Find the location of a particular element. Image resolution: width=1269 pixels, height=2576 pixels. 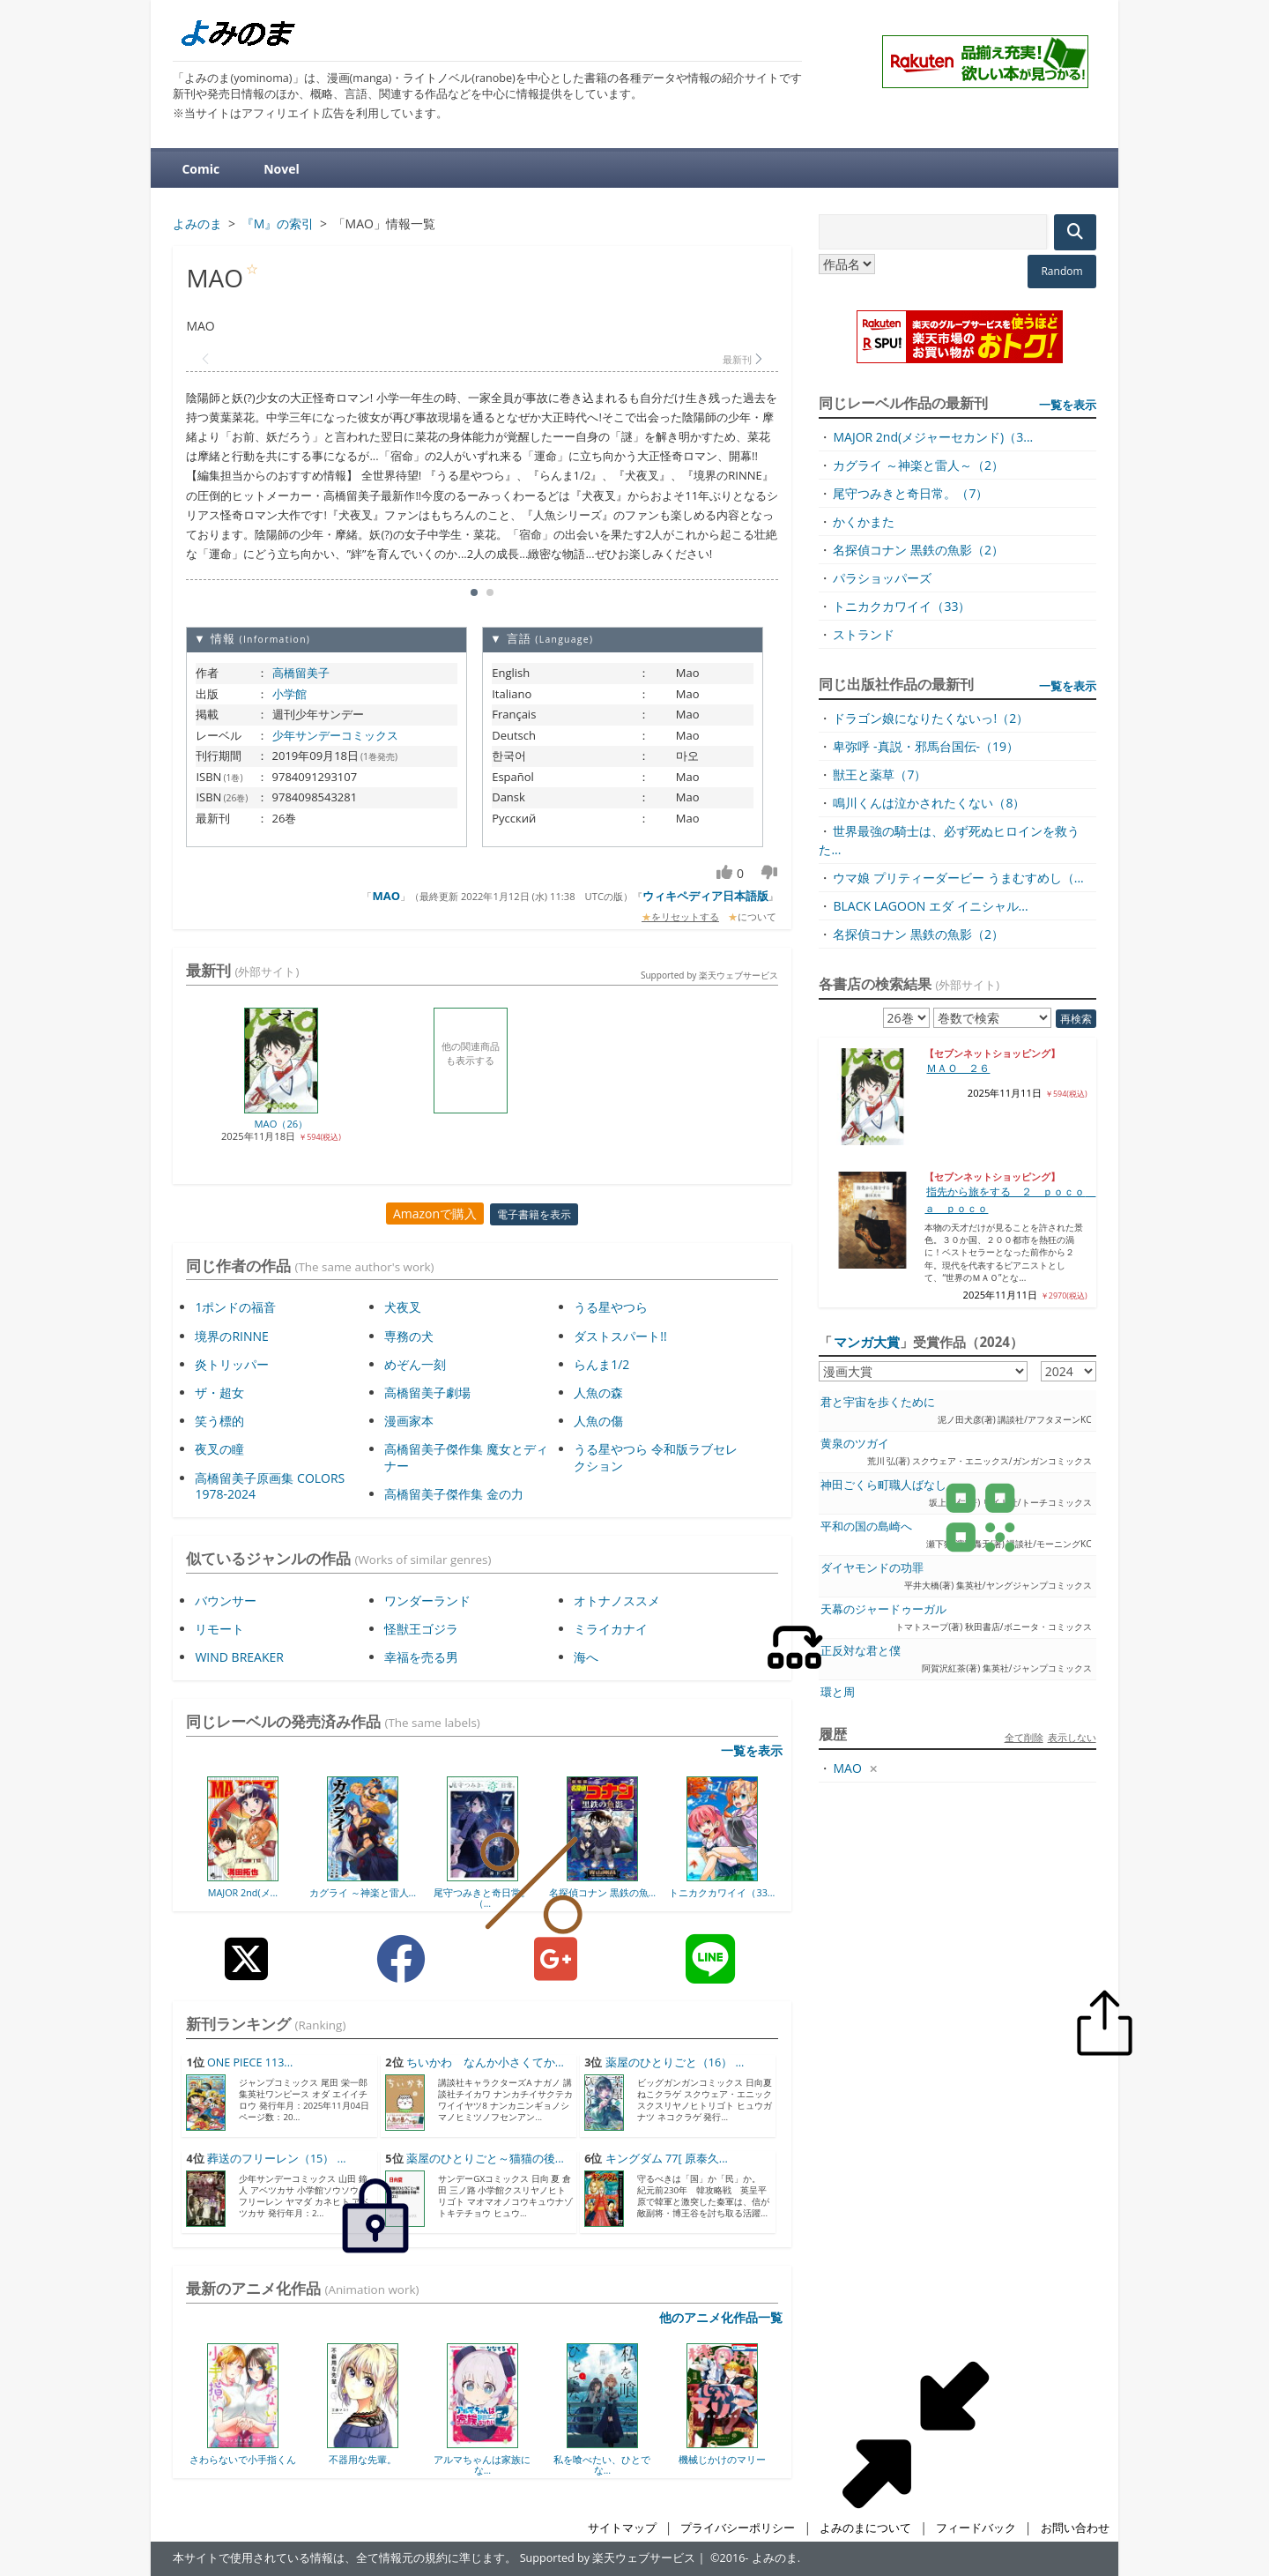

exit fullscreen mode is located at coordinates (916, 2435).